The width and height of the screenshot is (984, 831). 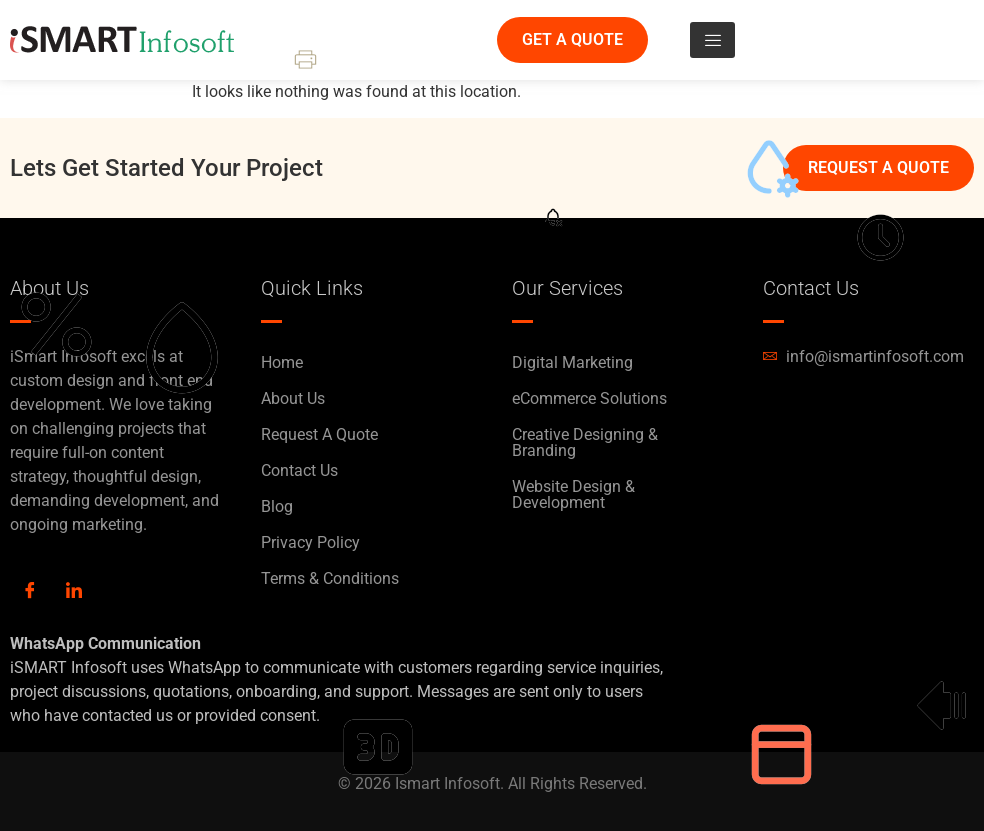 I want to click on view or apply a percentage value, so click(x=56, y=324).